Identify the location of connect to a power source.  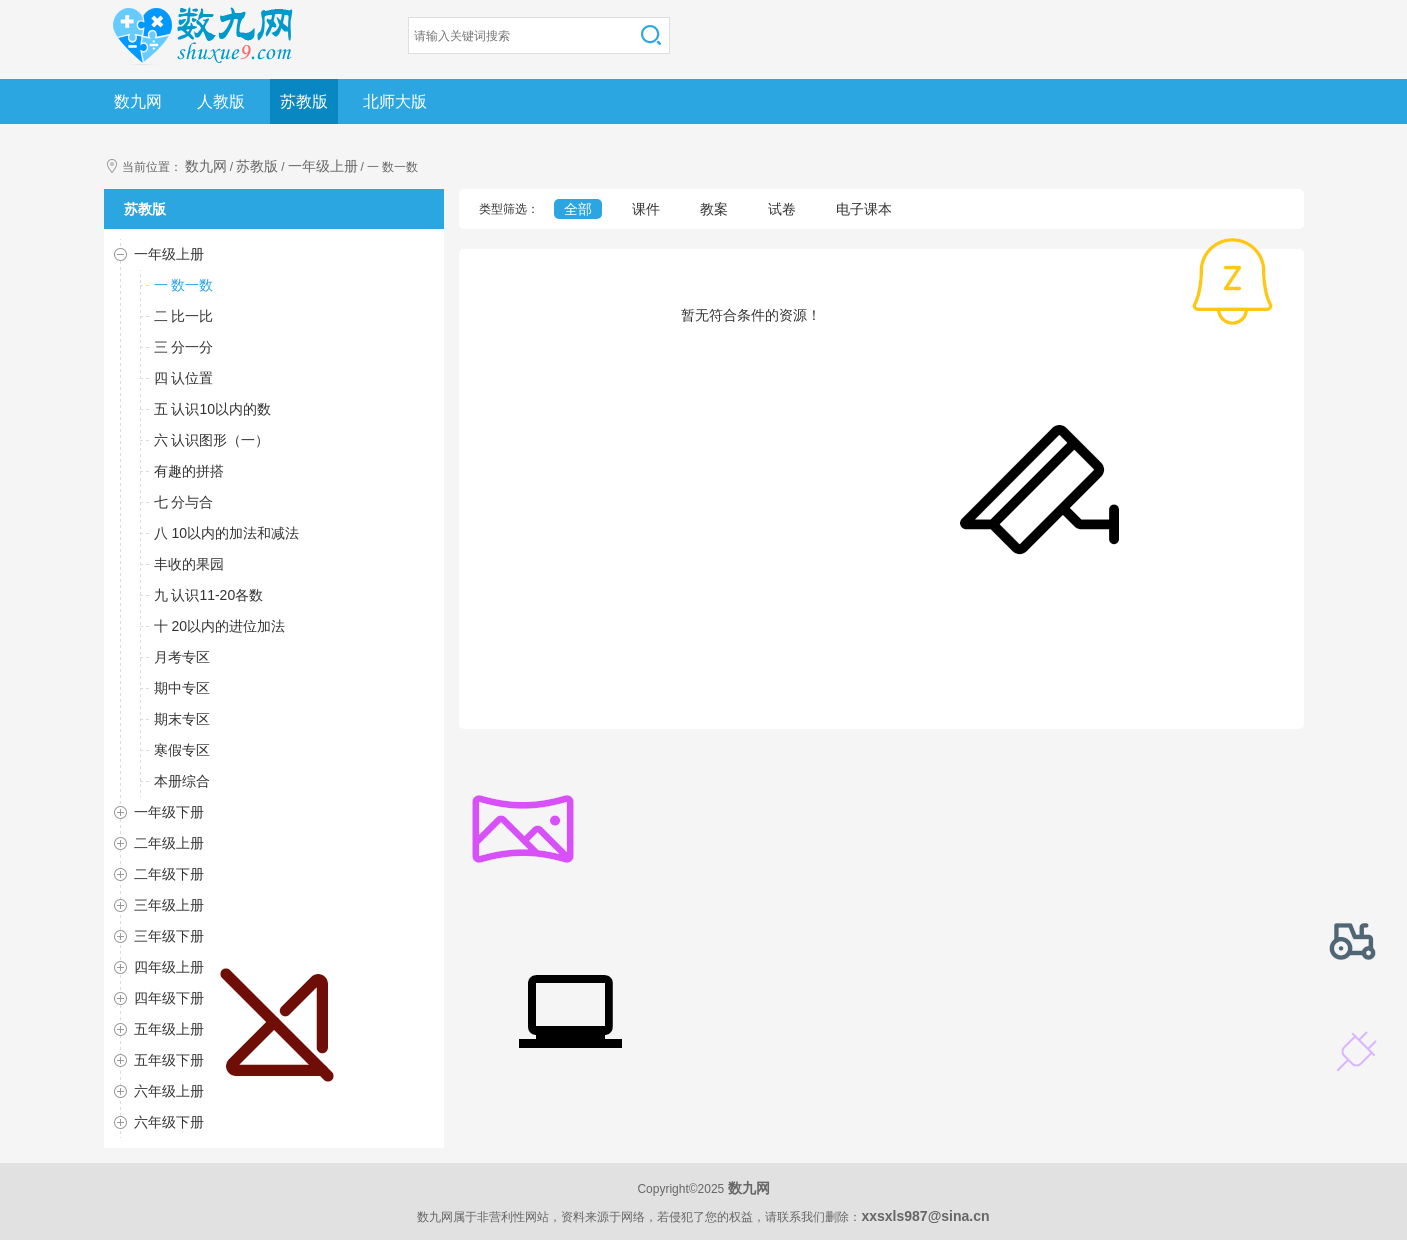
(1356, 1052).